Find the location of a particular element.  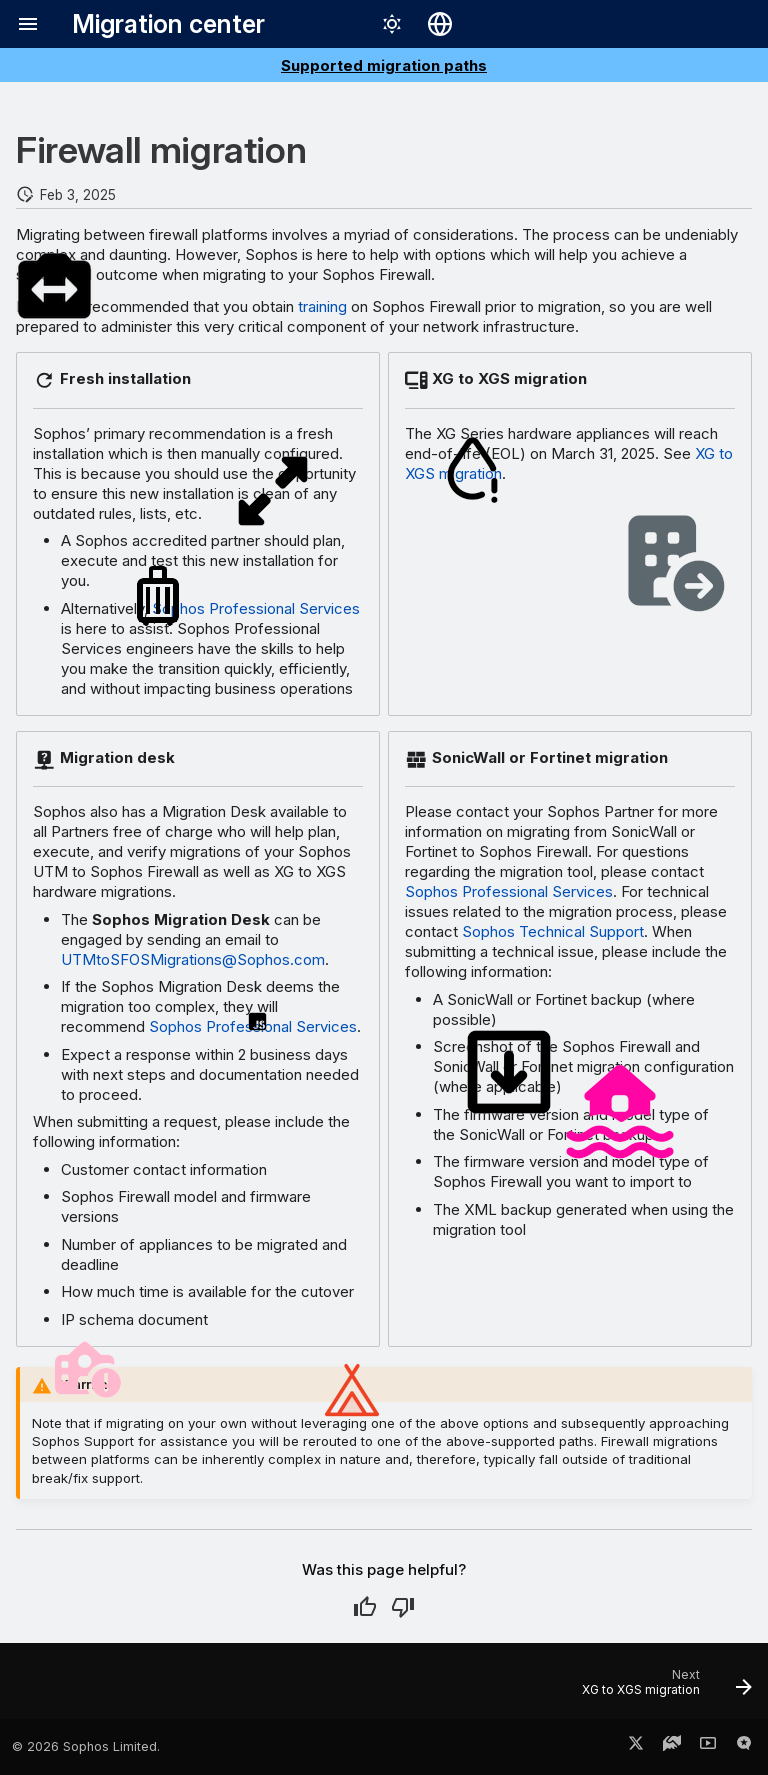

expand to fullscreen mode is located at coordinates (273, 491).